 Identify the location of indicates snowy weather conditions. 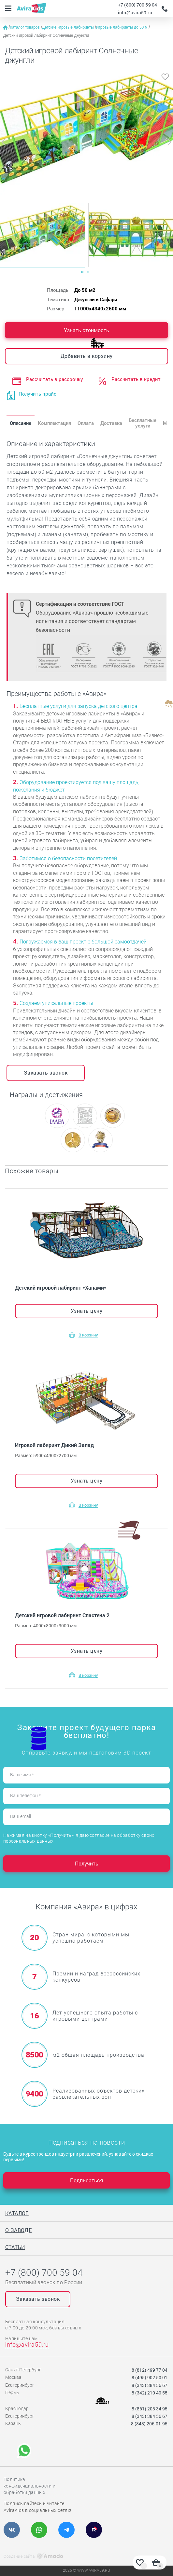
(169, 704).